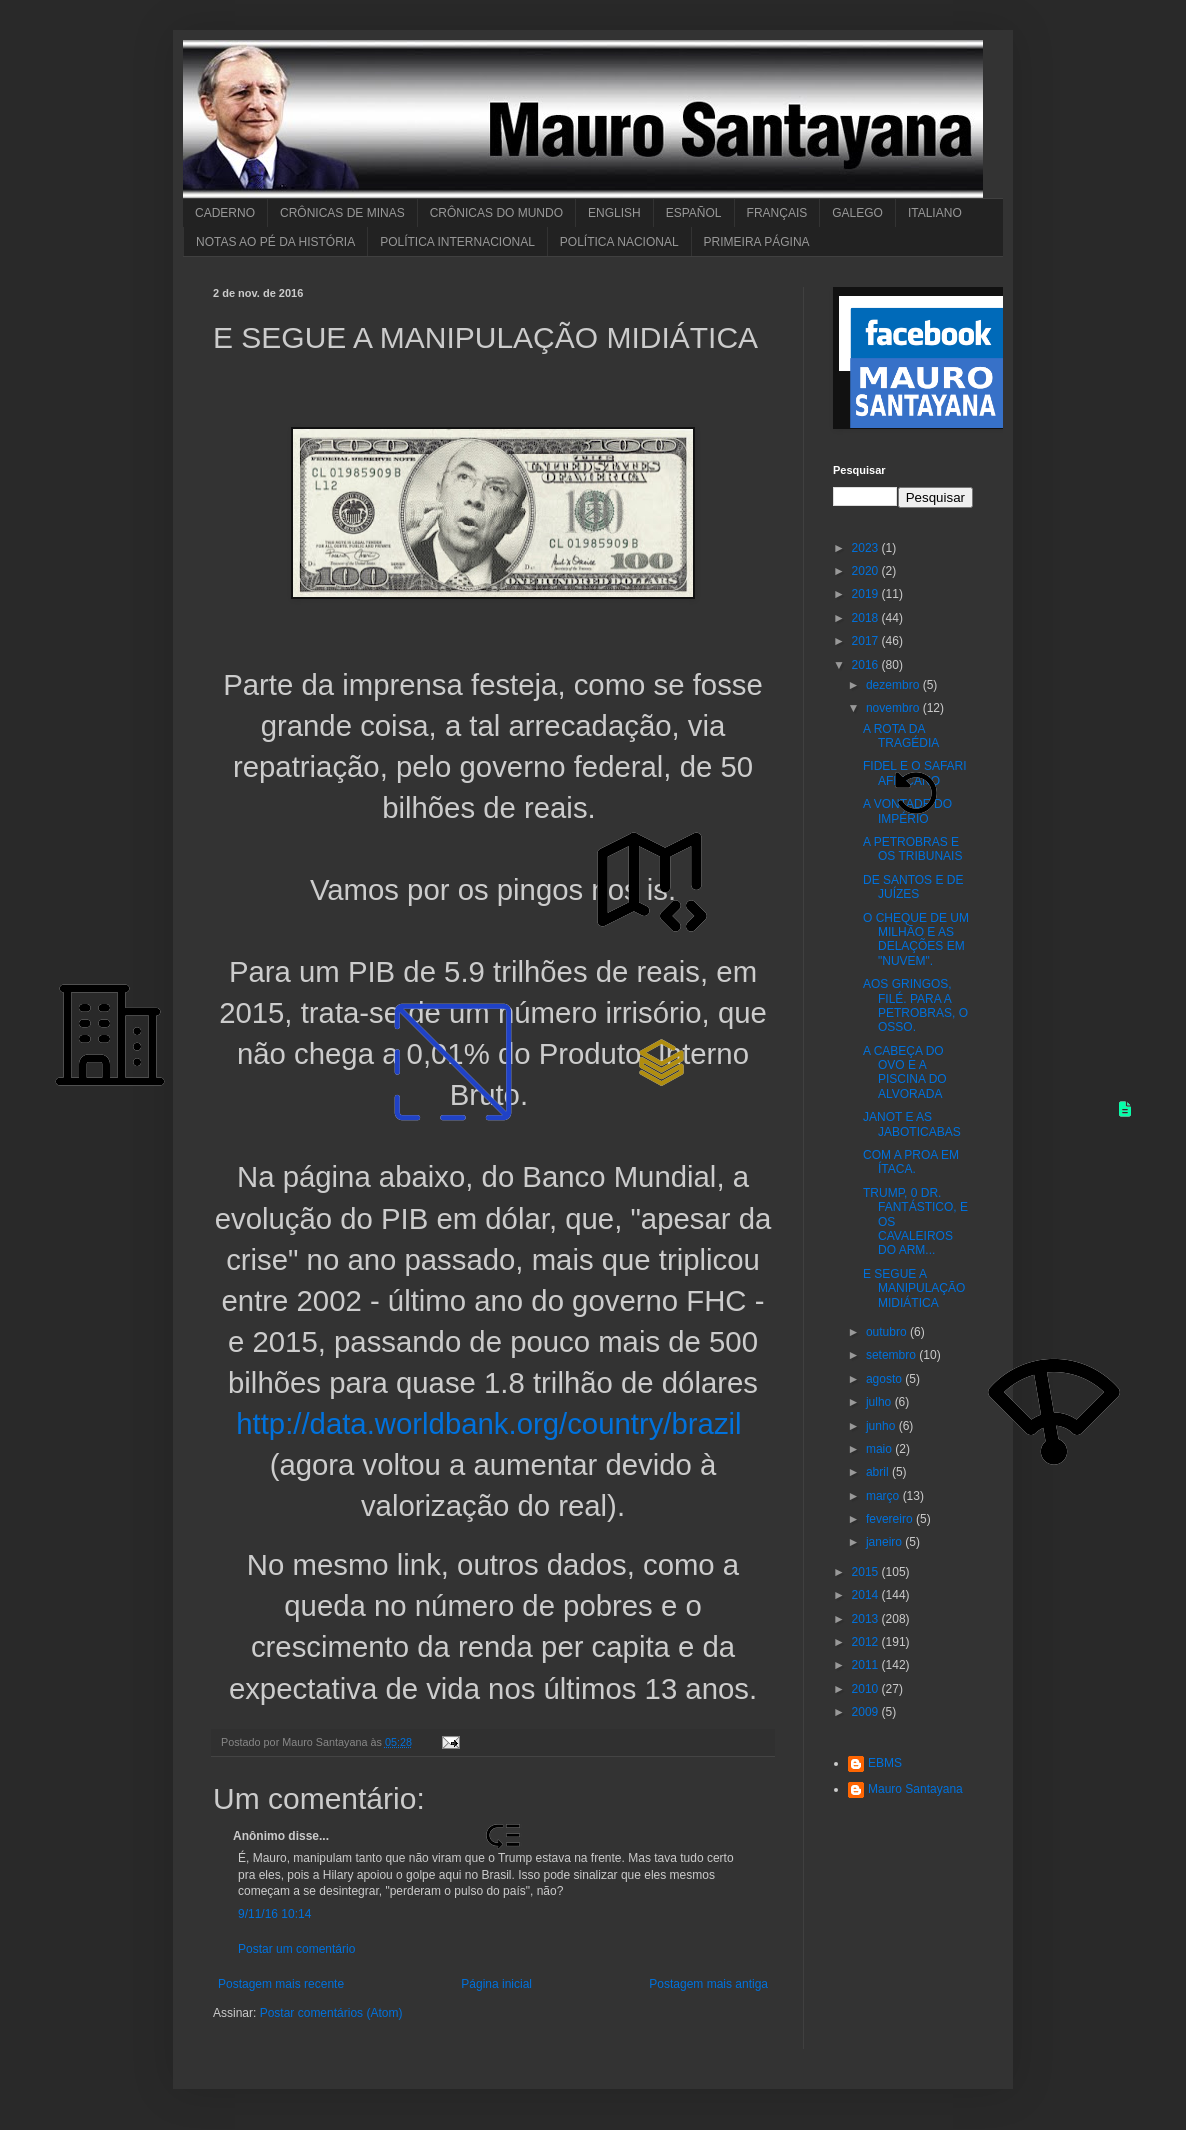  I want to click on access map developer tools or API settings, so click(649, 879).